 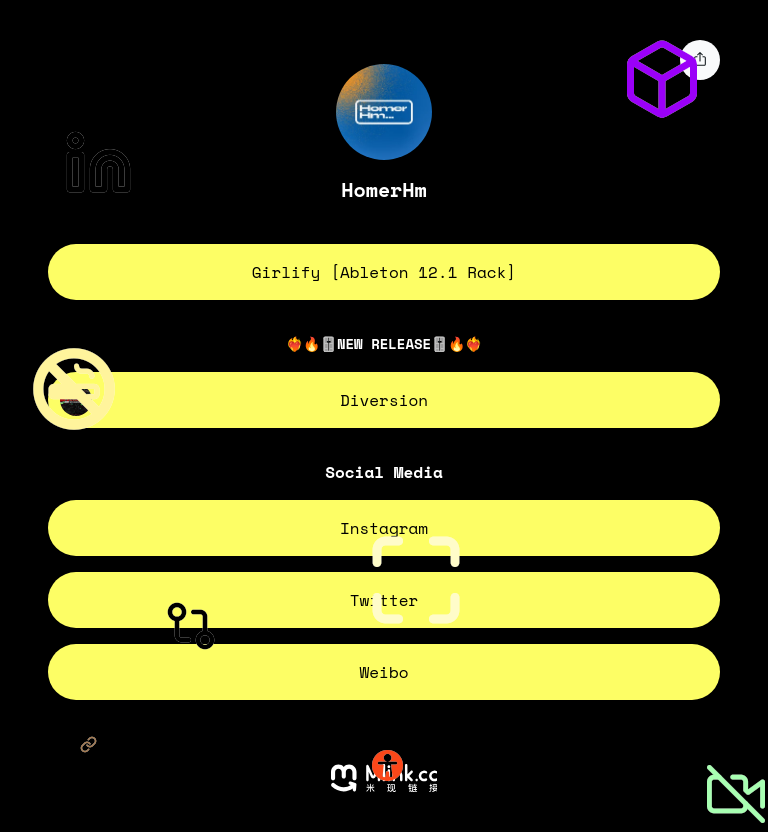 What do you see at coordinates (98, 163) in the screenshot?
I see `visit linkedin profile` at bounding box center [98, 163].